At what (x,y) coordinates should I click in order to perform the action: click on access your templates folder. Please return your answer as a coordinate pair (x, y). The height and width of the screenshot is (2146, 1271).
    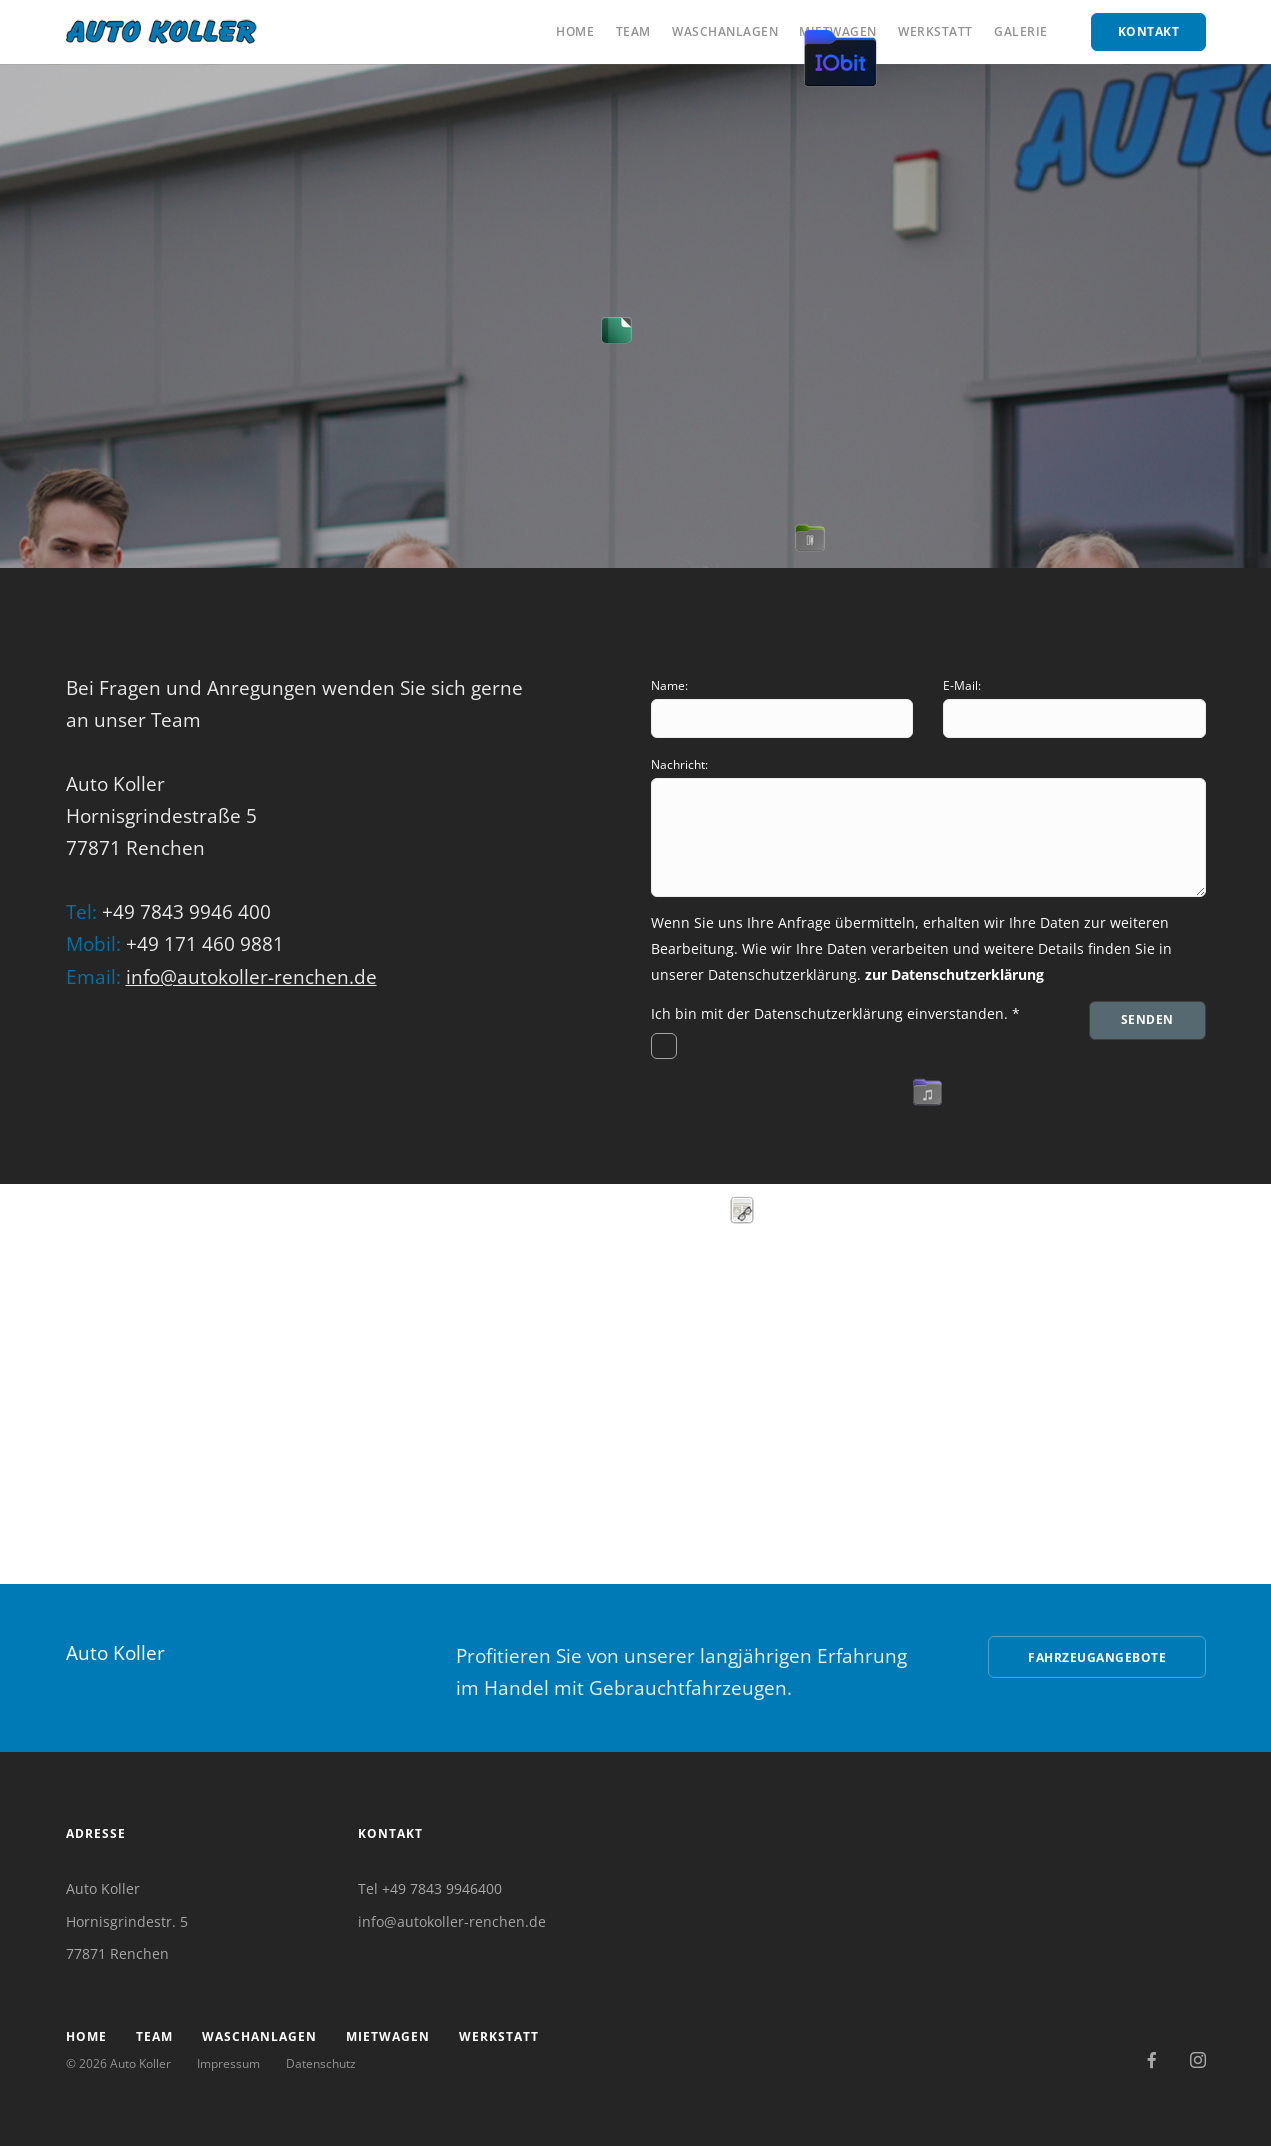
    Looking at the image, I should click on (810, 538).